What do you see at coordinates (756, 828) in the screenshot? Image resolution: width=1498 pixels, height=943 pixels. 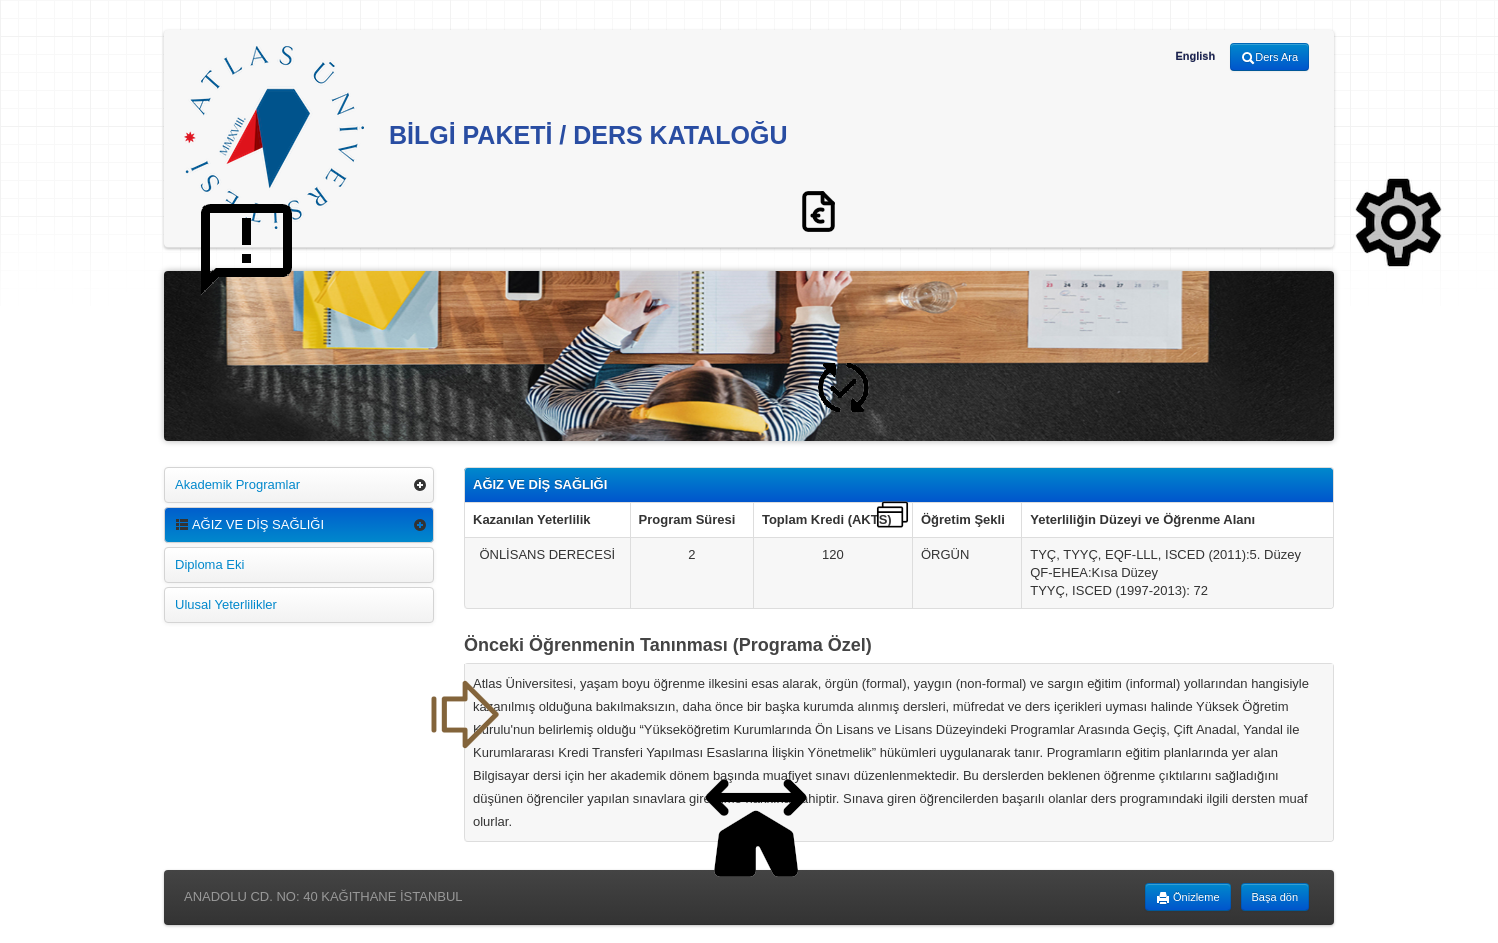 I see `adjust tent or campsite width` at bounding box center [756, 828].